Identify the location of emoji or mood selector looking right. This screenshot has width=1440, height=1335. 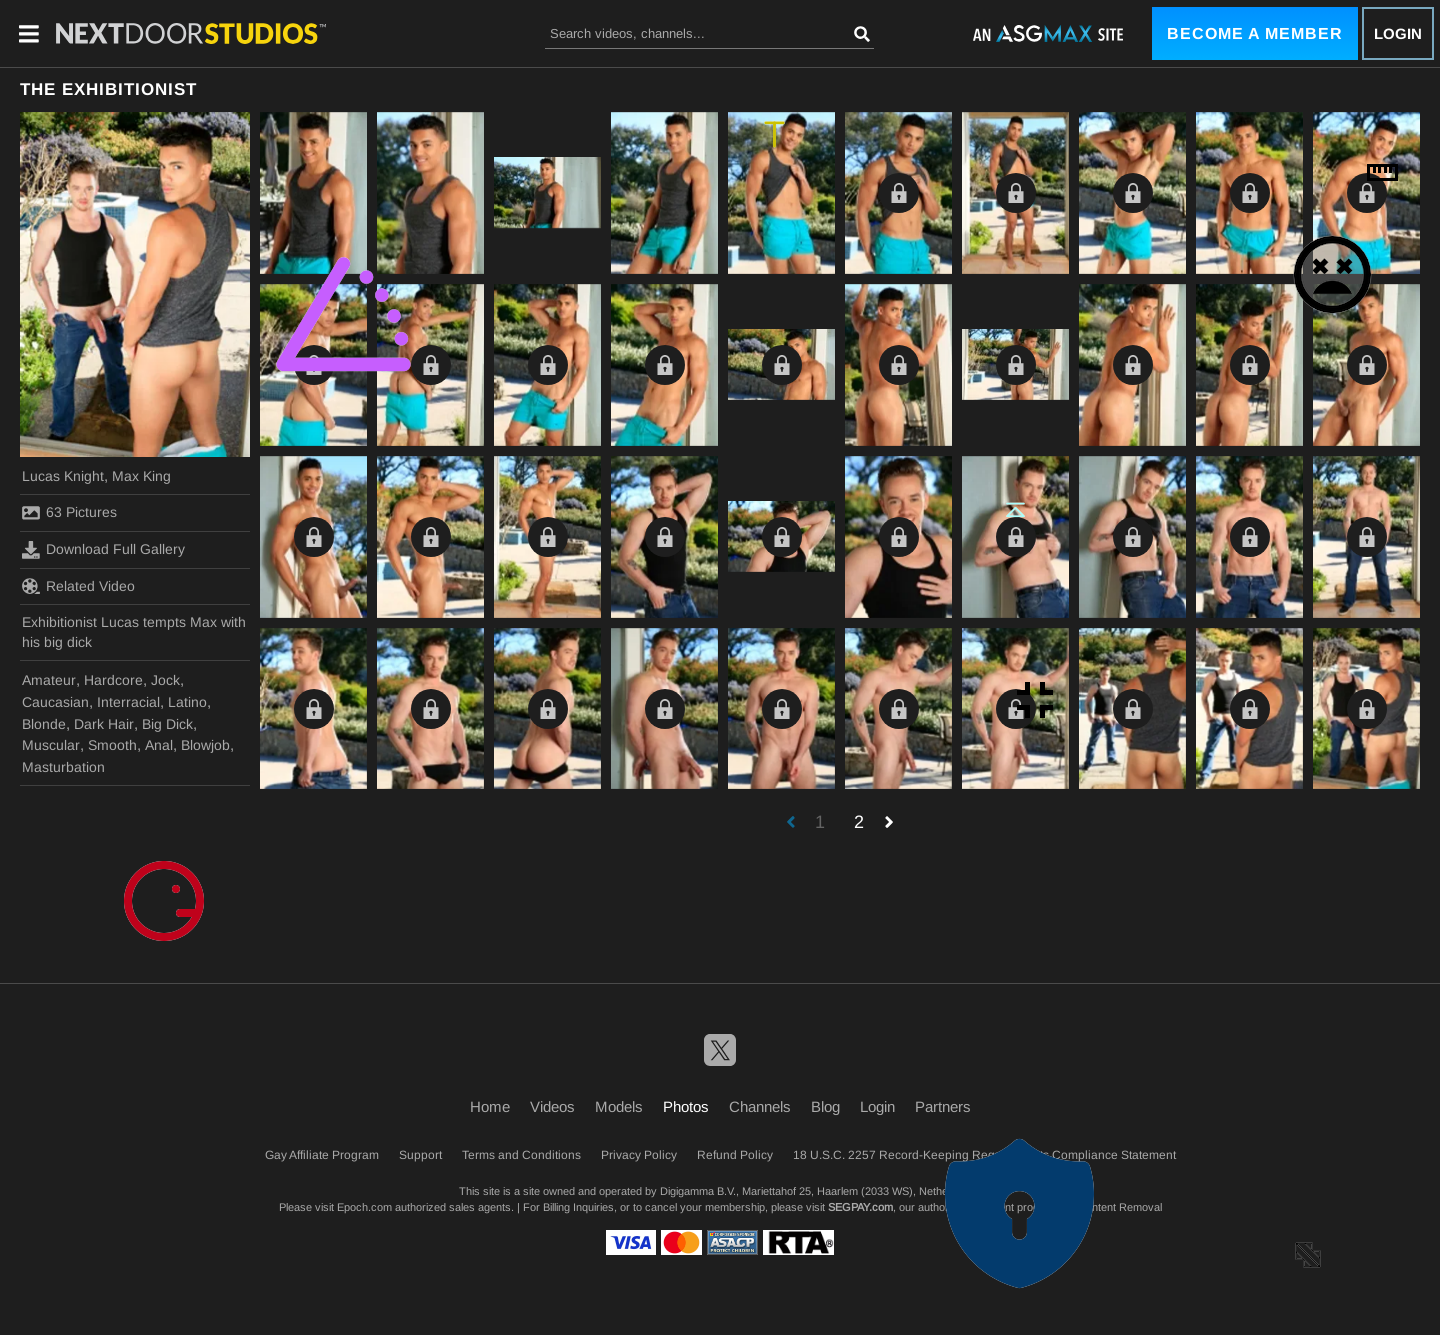
(164, 901).